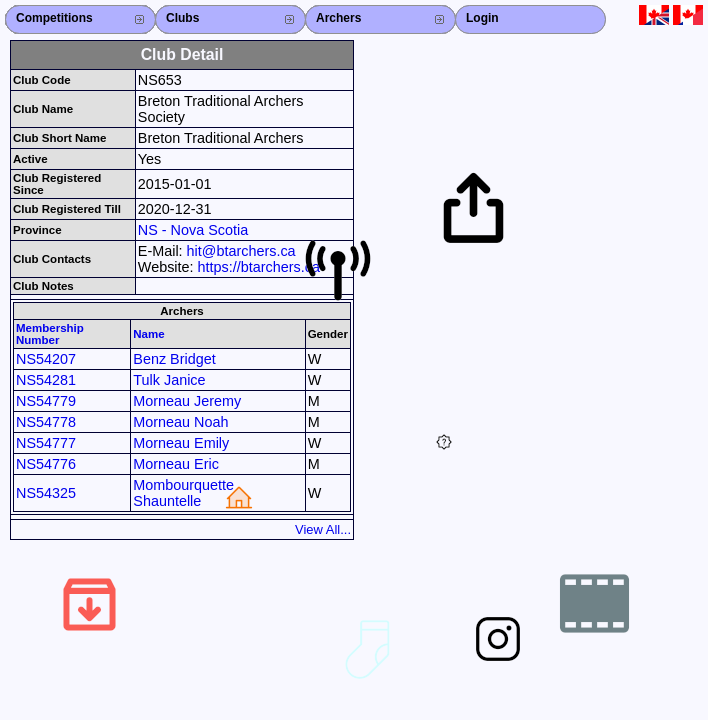  I want to click on download to local storage, so click(89, 604).